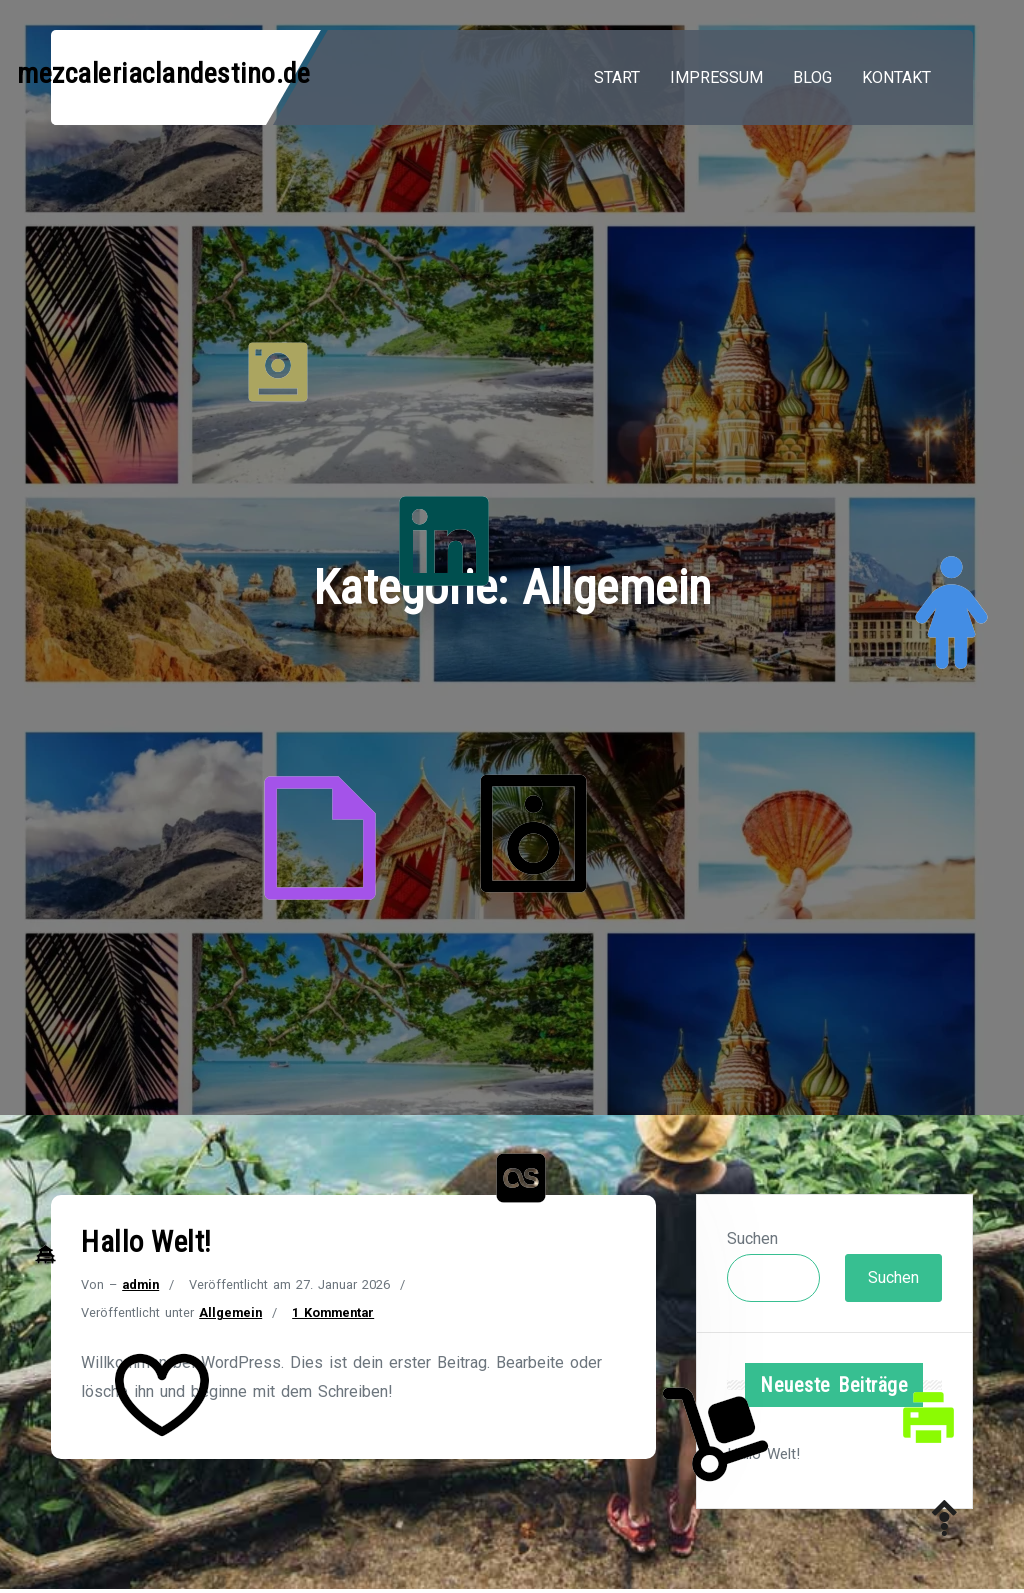 The width and height of the screenshot is (1024, 1593). I want to click on indicates a buddhist temple or vihara location, so click(45, 1254).